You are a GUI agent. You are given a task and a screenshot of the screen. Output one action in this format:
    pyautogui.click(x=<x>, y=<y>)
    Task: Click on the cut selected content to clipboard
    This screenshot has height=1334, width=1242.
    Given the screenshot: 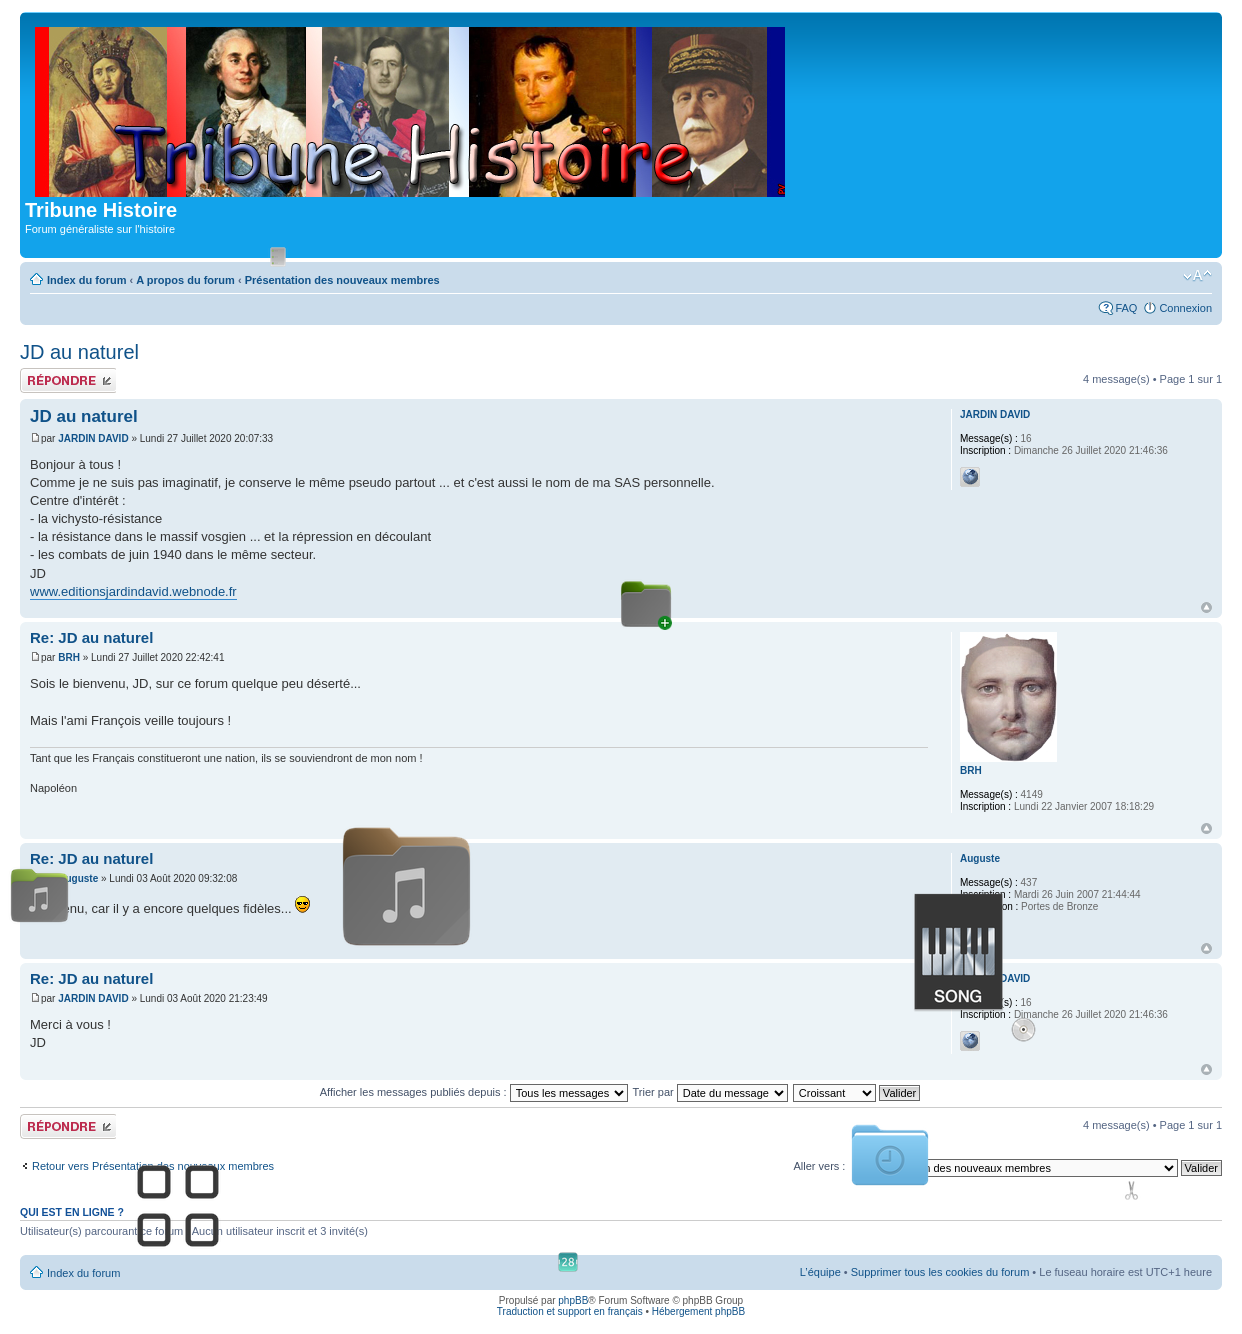 What is the action you would take?
    pyautogui.click(x=1131, y=1190)
    